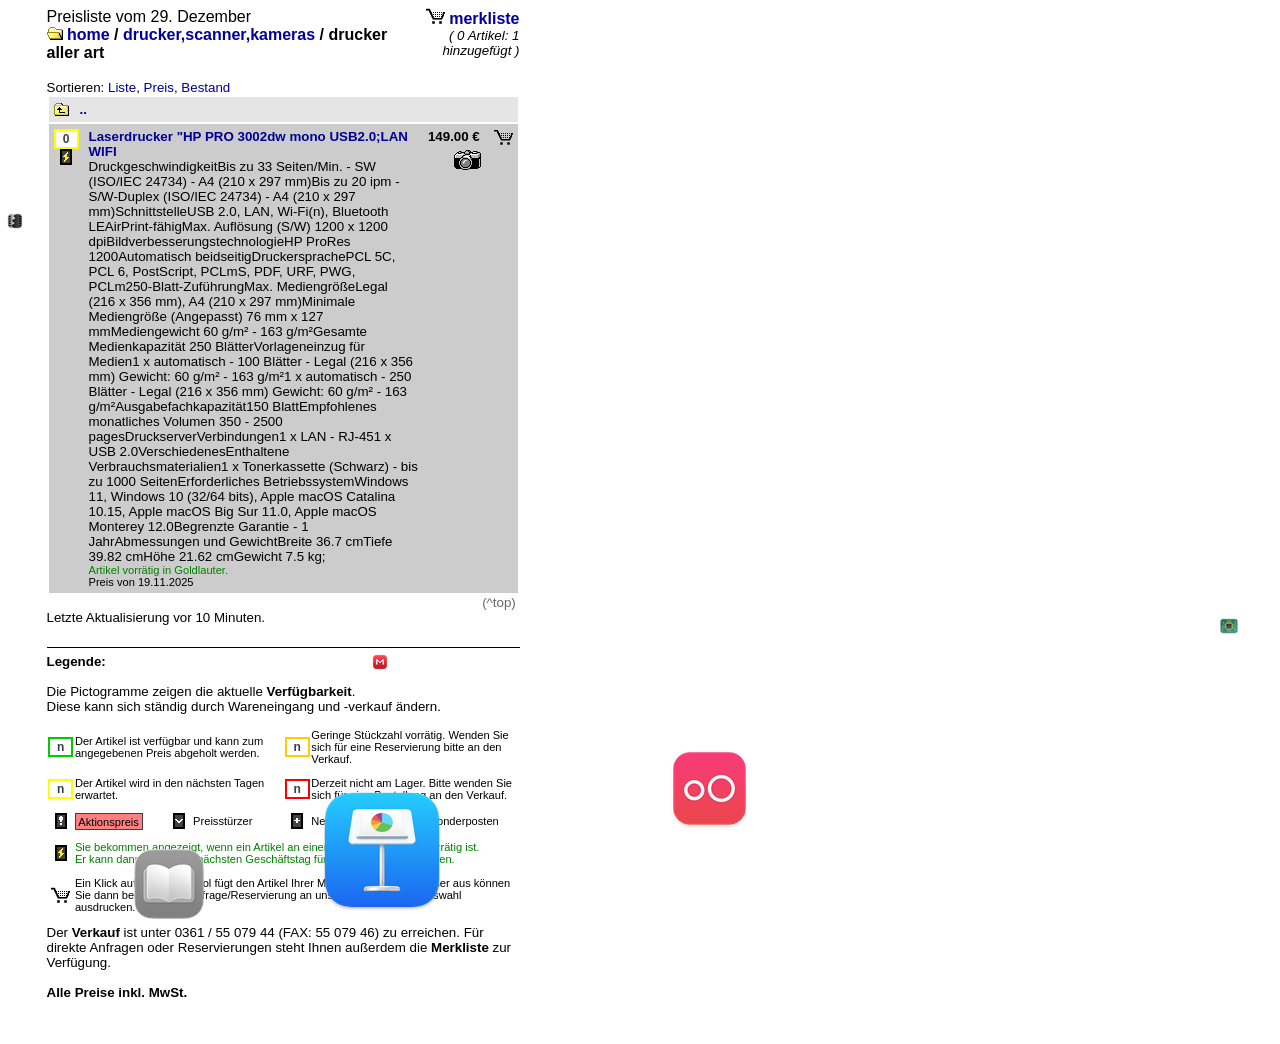 The height and width of the screenshot is (1044, 1280). What do you see at coordinates (709, 788) in the screenshot?
I see `launch genymotion android emulator` at bounding box center [709, 788].